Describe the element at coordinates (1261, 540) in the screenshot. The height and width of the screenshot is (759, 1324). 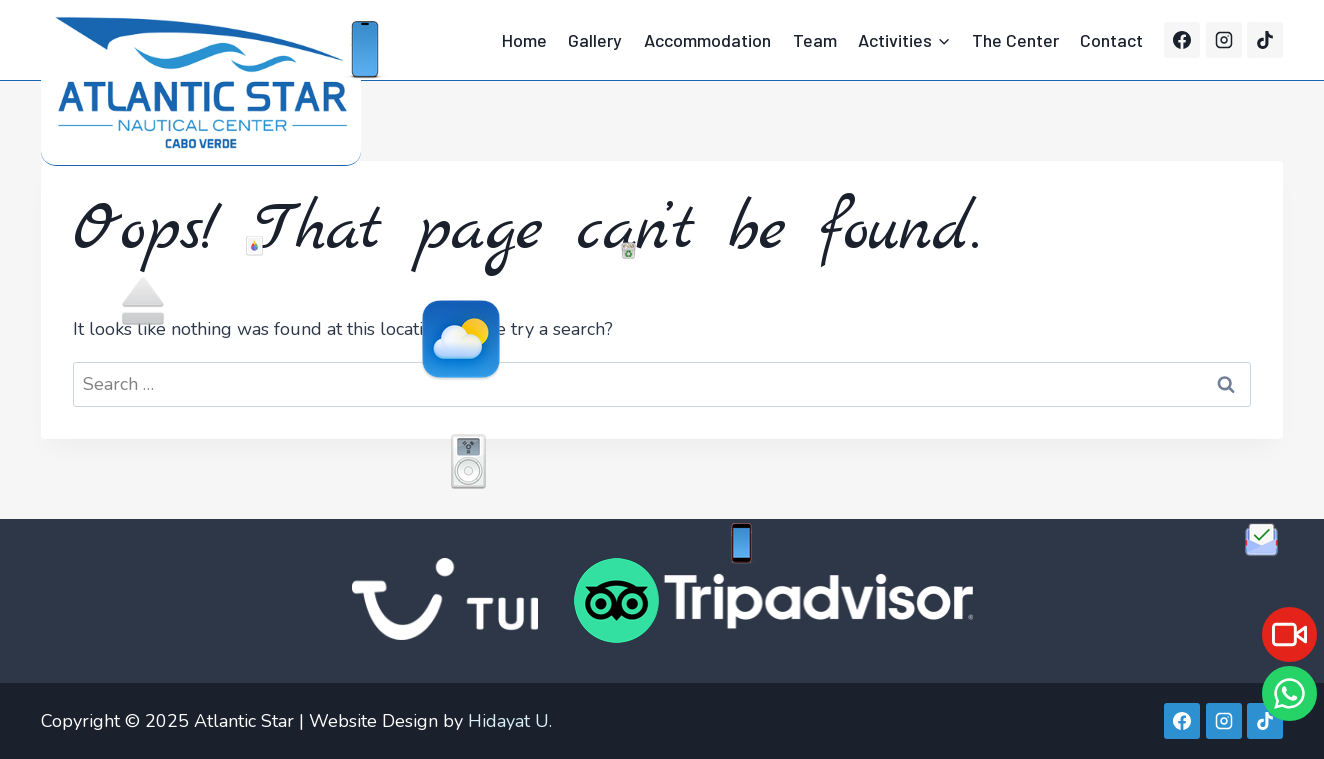
I see `mark email as not junk or spam` at that location.